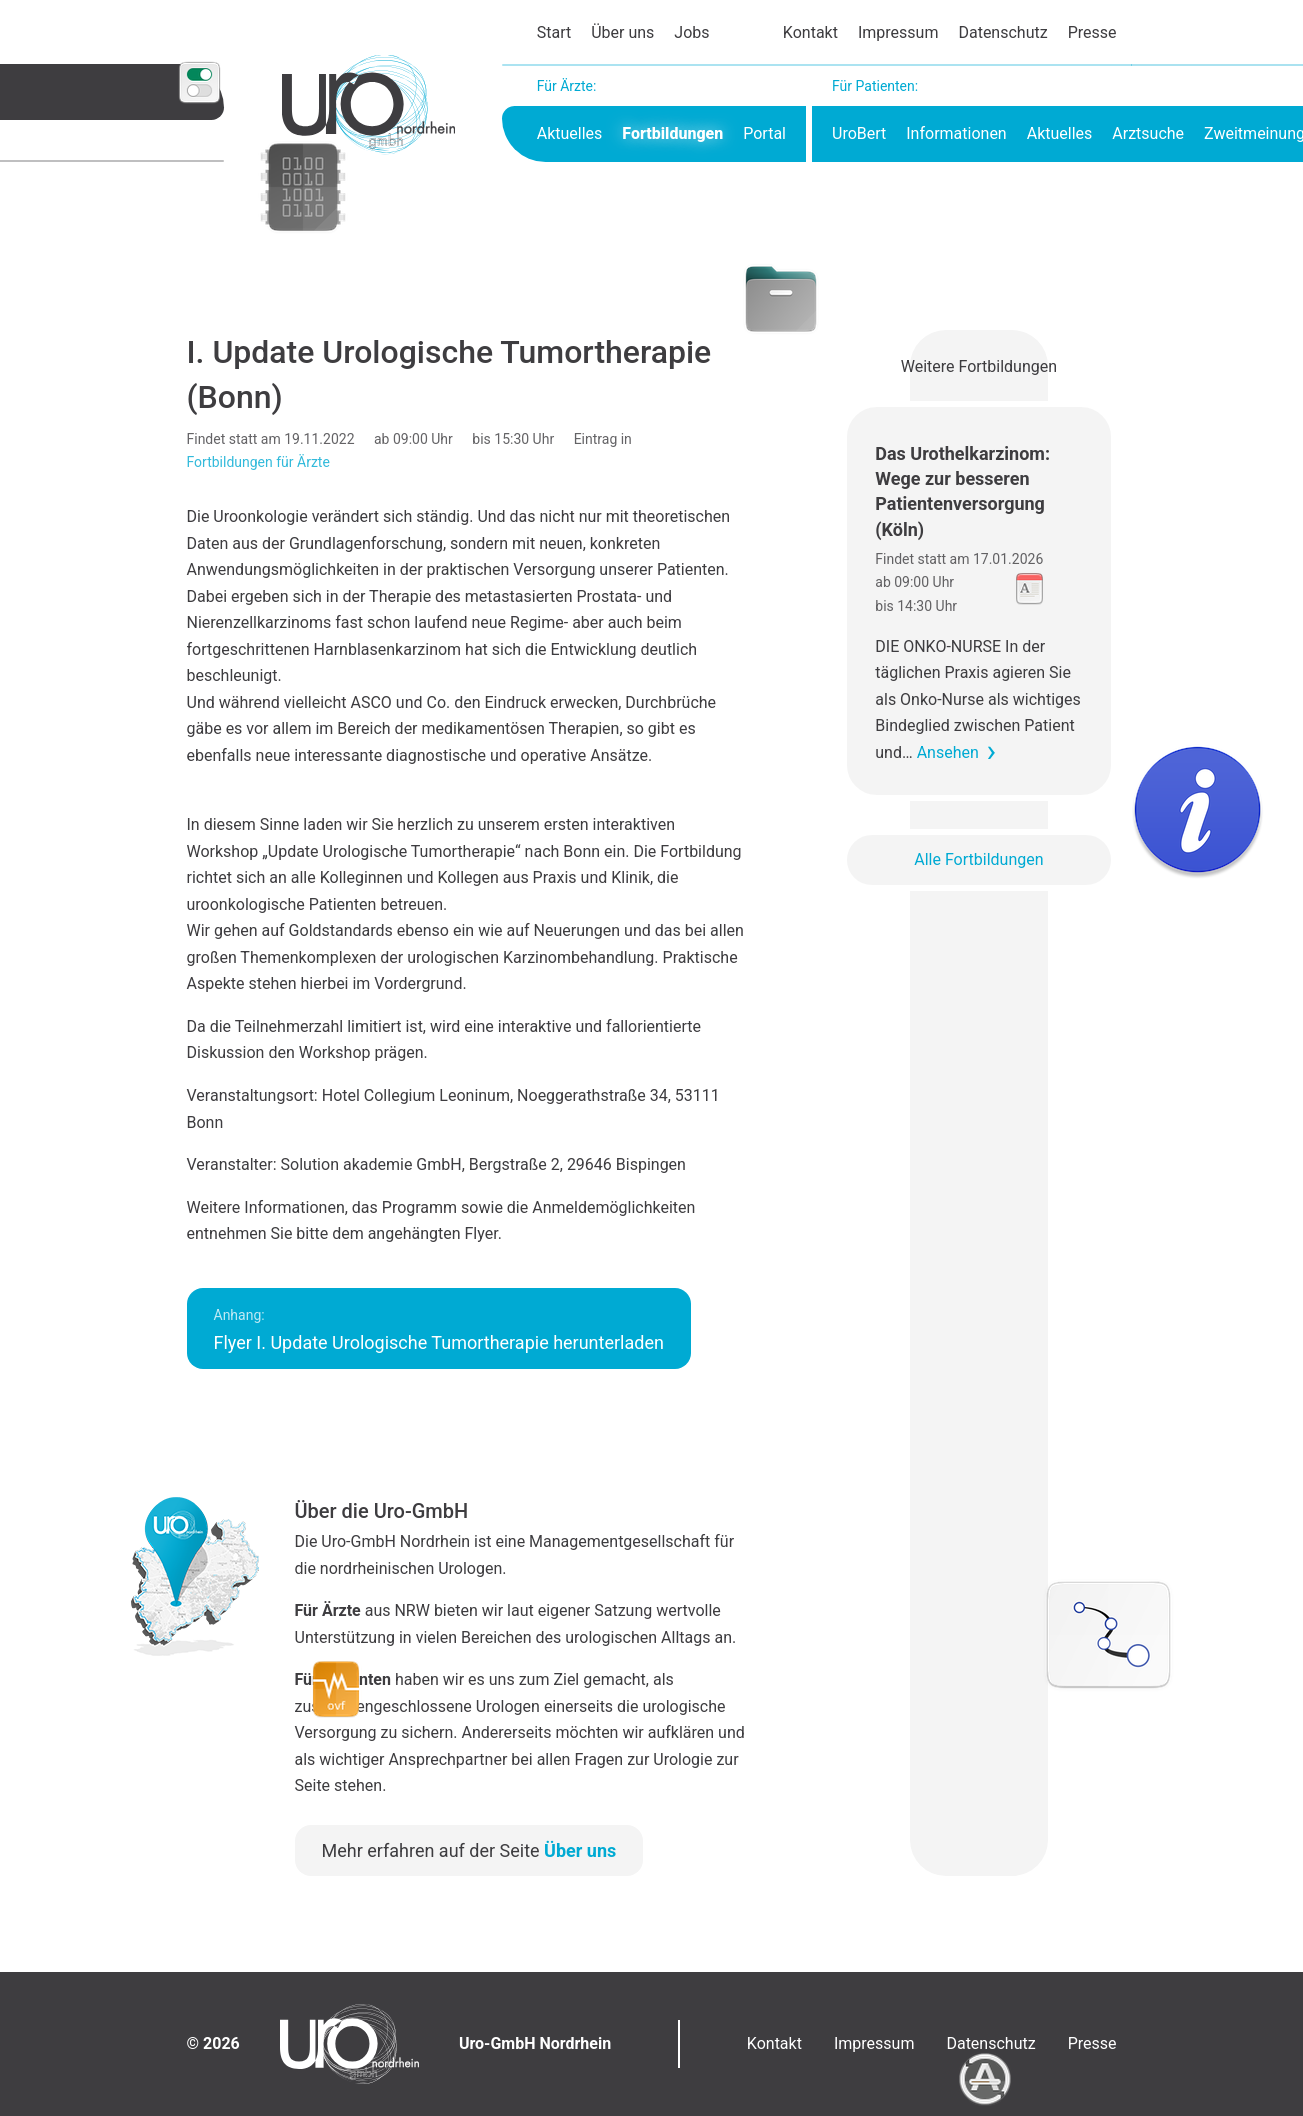  What do you see at coordinates (781, 299) in the screenshot?
I see `open the file manager` at bounding box center [781, 299].